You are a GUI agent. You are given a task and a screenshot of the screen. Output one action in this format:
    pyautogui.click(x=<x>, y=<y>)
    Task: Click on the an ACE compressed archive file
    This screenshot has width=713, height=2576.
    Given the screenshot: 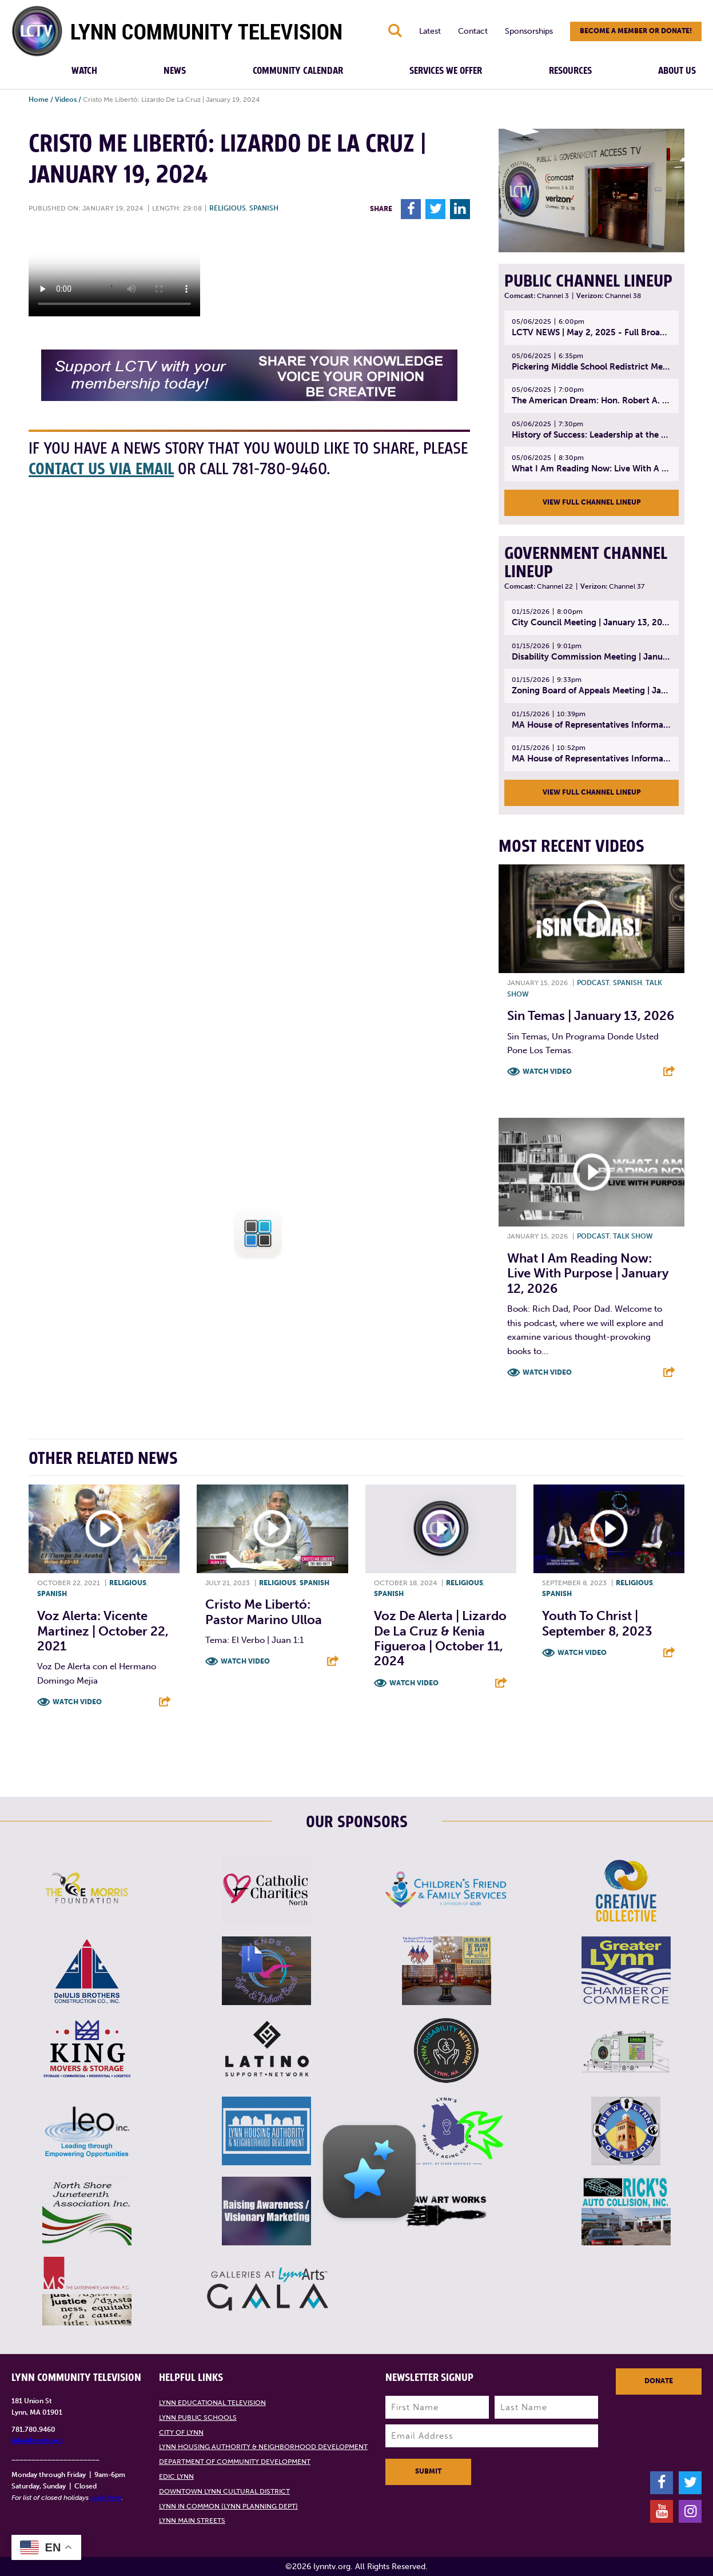 What is the action you would take?
    pyautogui.click(x=252, y=1960)
    